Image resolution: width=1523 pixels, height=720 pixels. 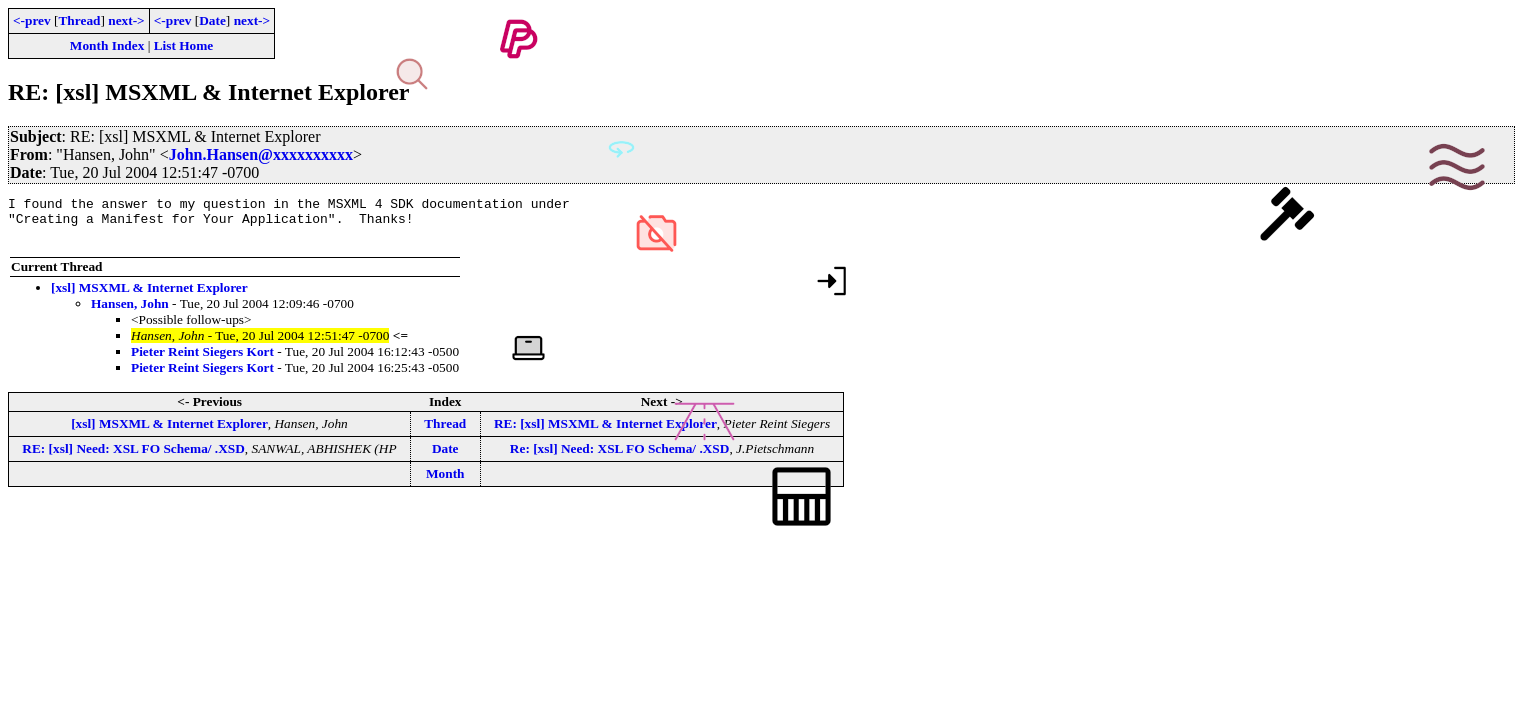 I want to click on camera is disabled or unavailable, so click(x=656, y=233).